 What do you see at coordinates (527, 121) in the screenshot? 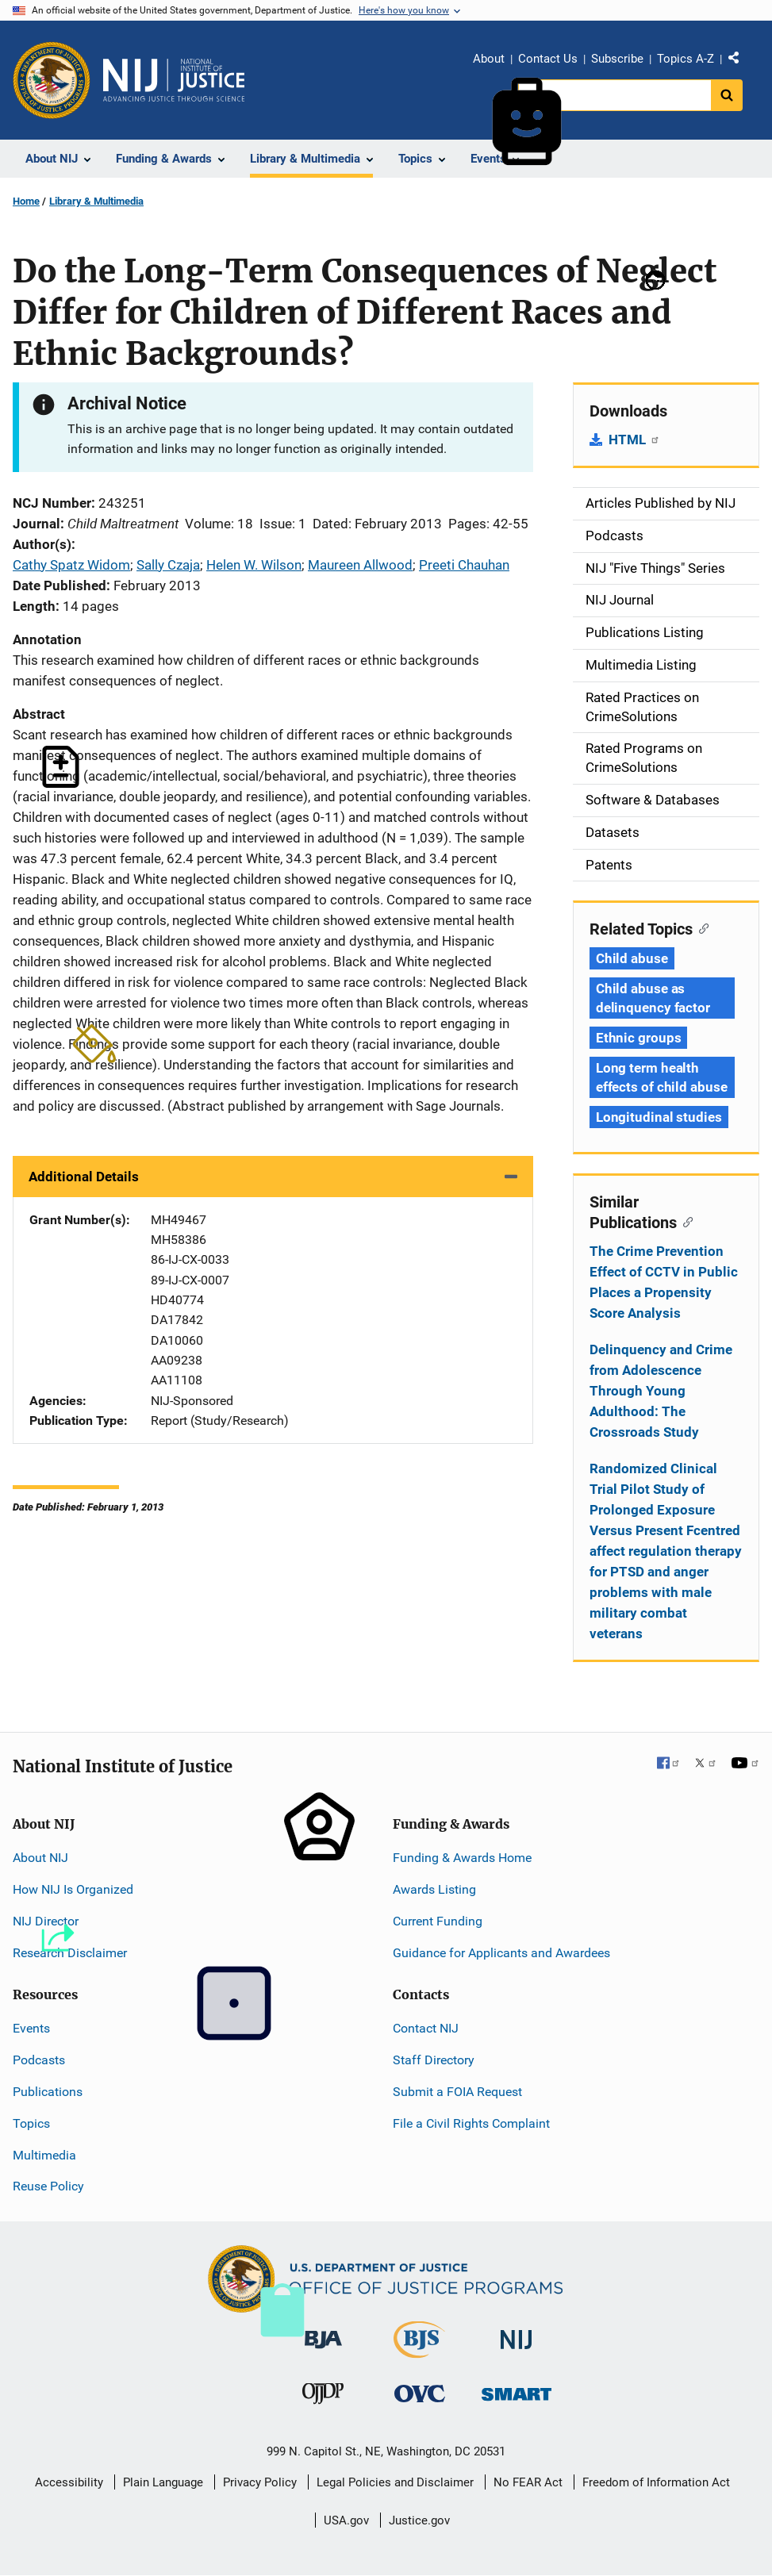
I see `indicates a playful or fun mode` at bounding box center [527, 121].